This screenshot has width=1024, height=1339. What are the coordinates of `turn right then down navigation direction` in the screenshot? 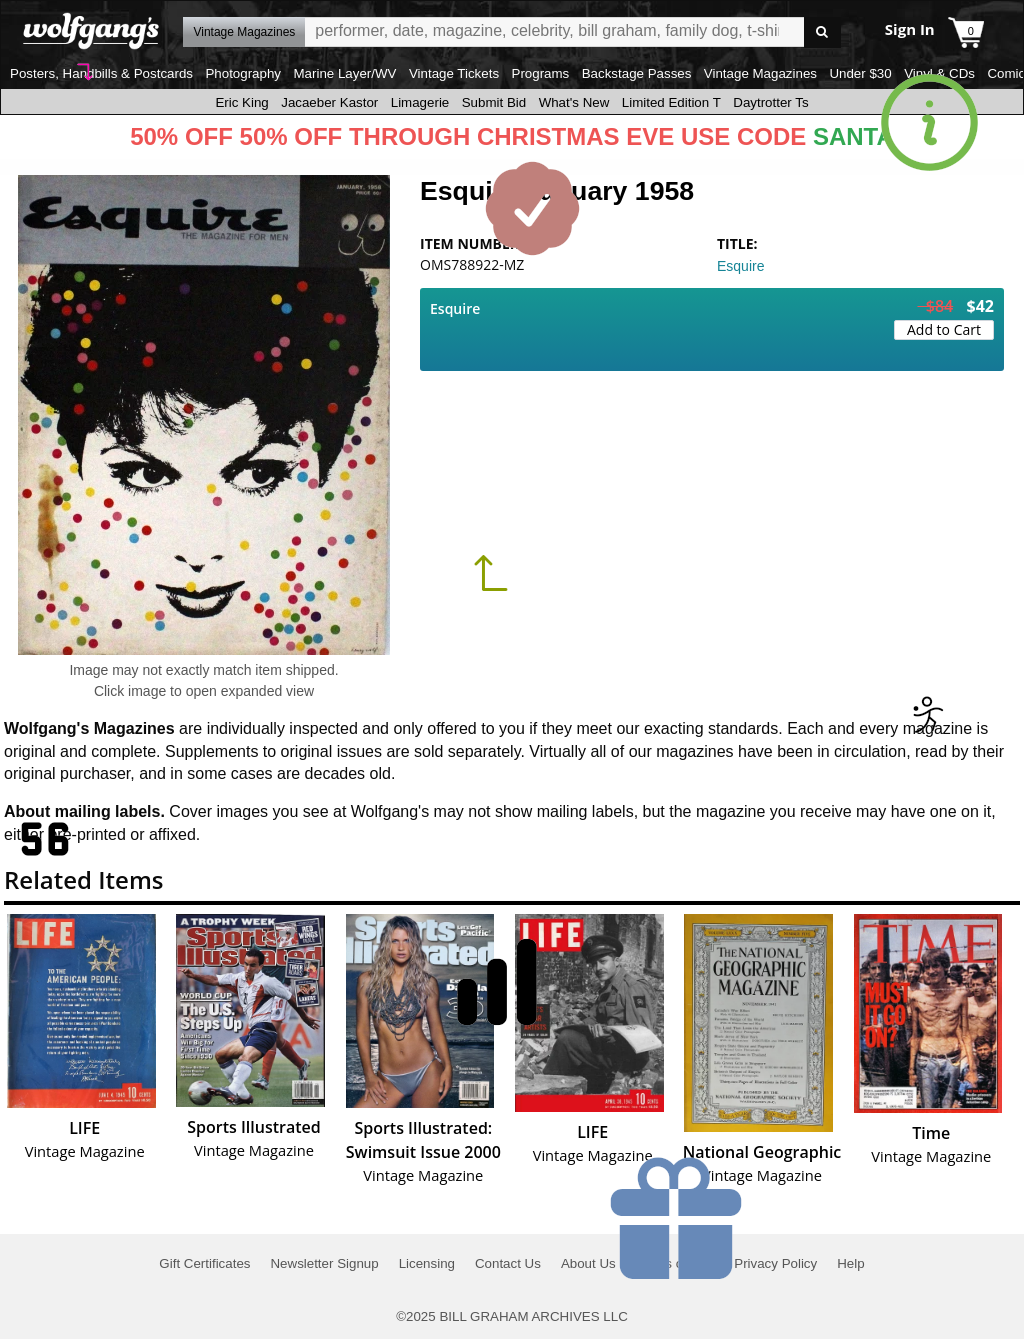 It's located at (85, 72).